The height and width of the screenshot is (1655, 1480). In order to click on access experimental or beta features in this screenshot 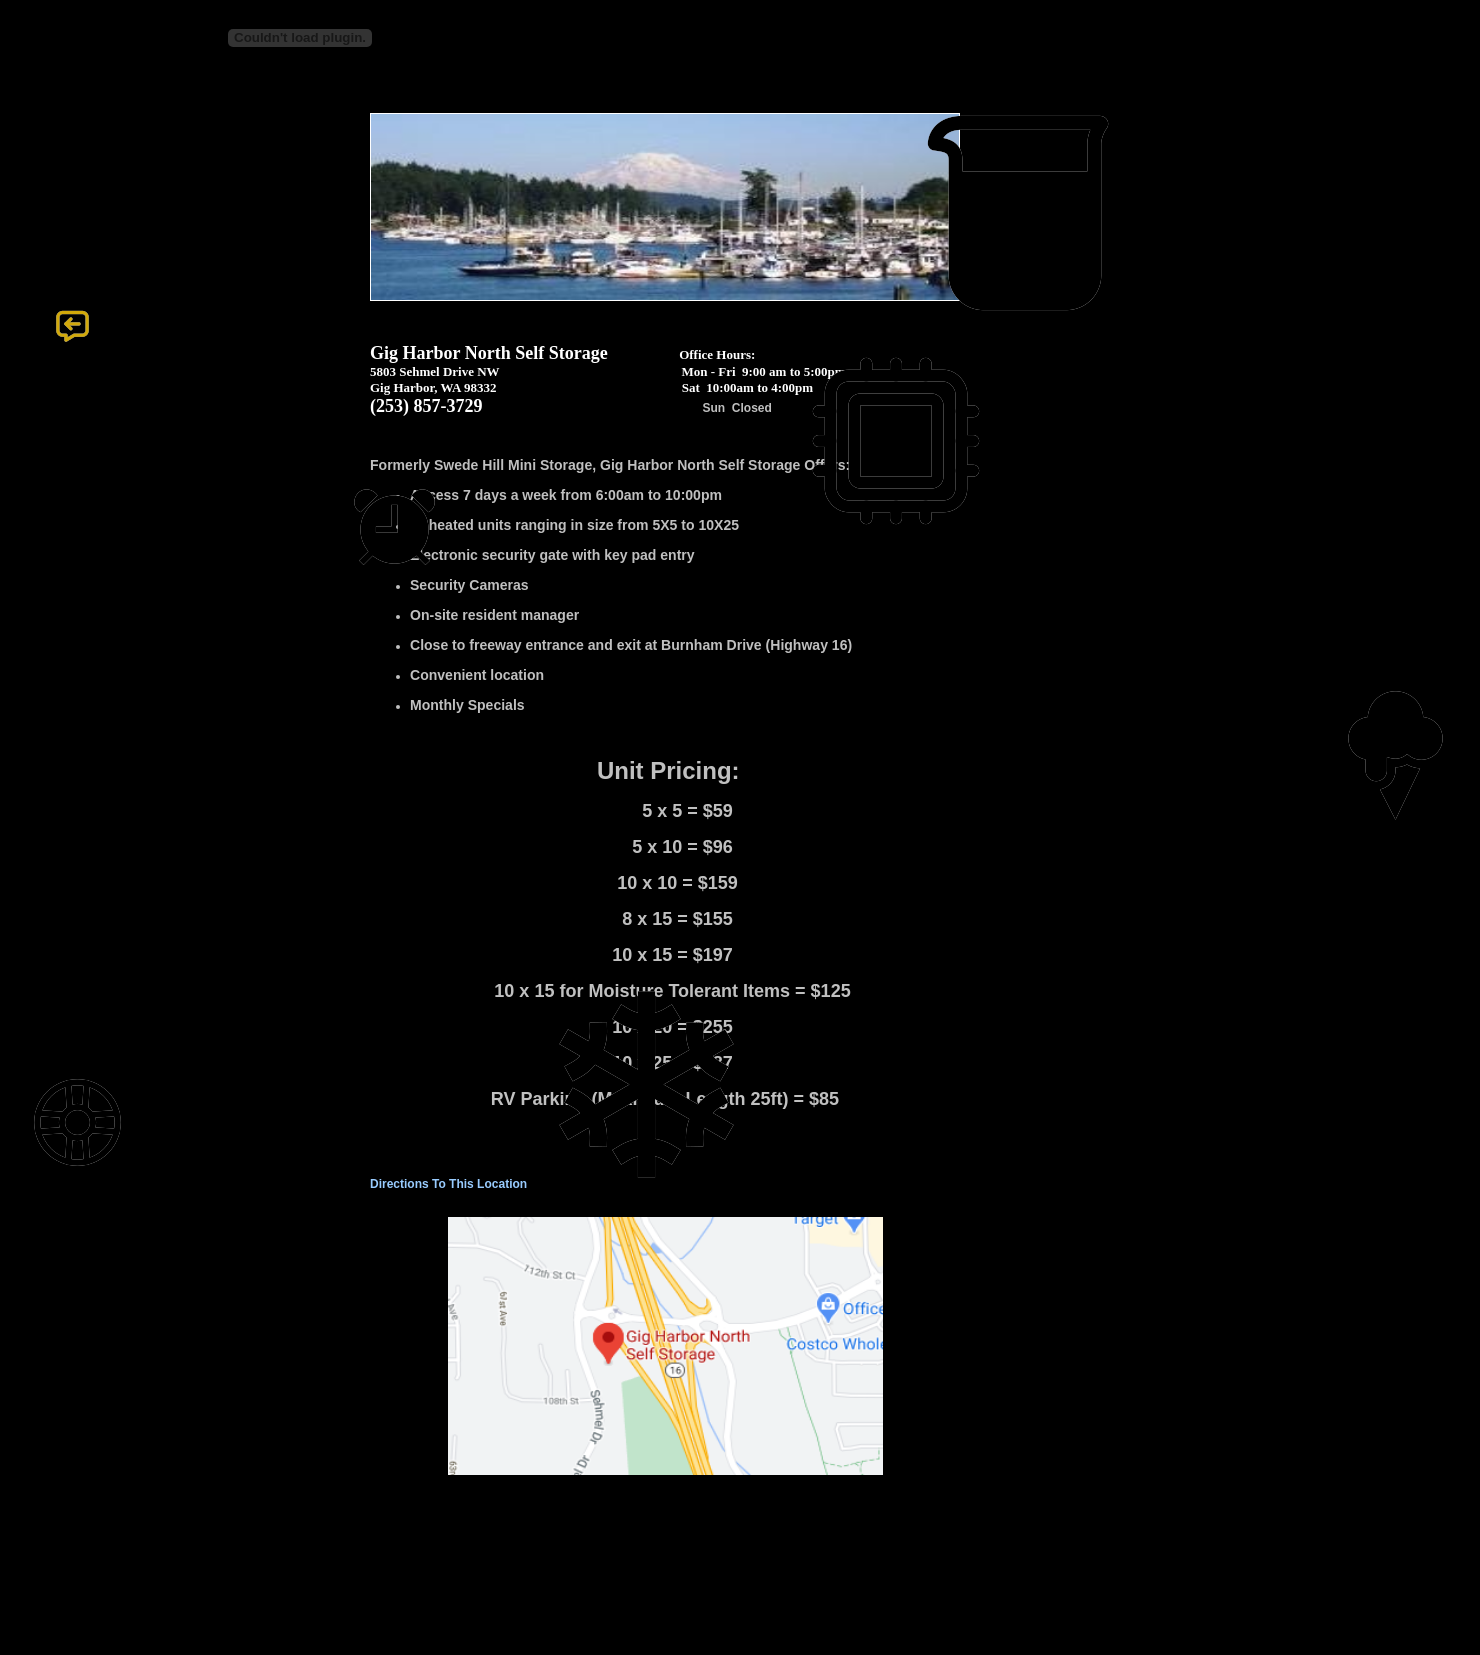, I will do `click(1018, 213)`.